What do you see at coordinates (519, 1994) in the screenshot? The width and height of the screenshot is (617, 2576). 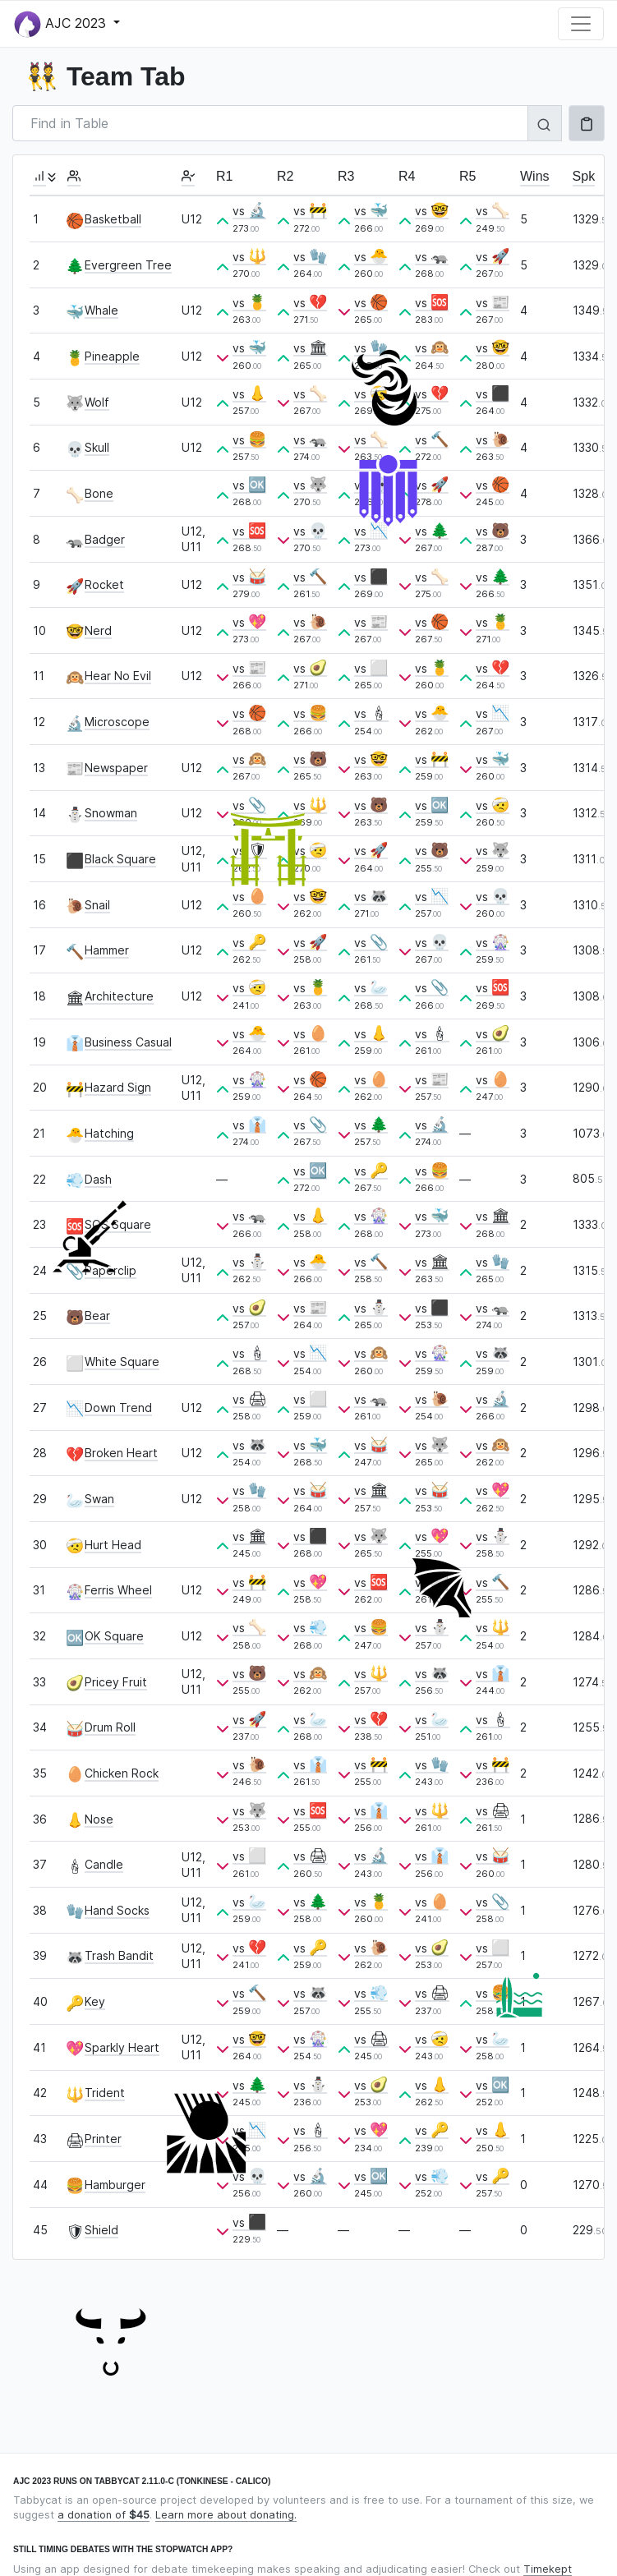 I see `access surfing or water sports activities` at bounding box center [519, 1994].